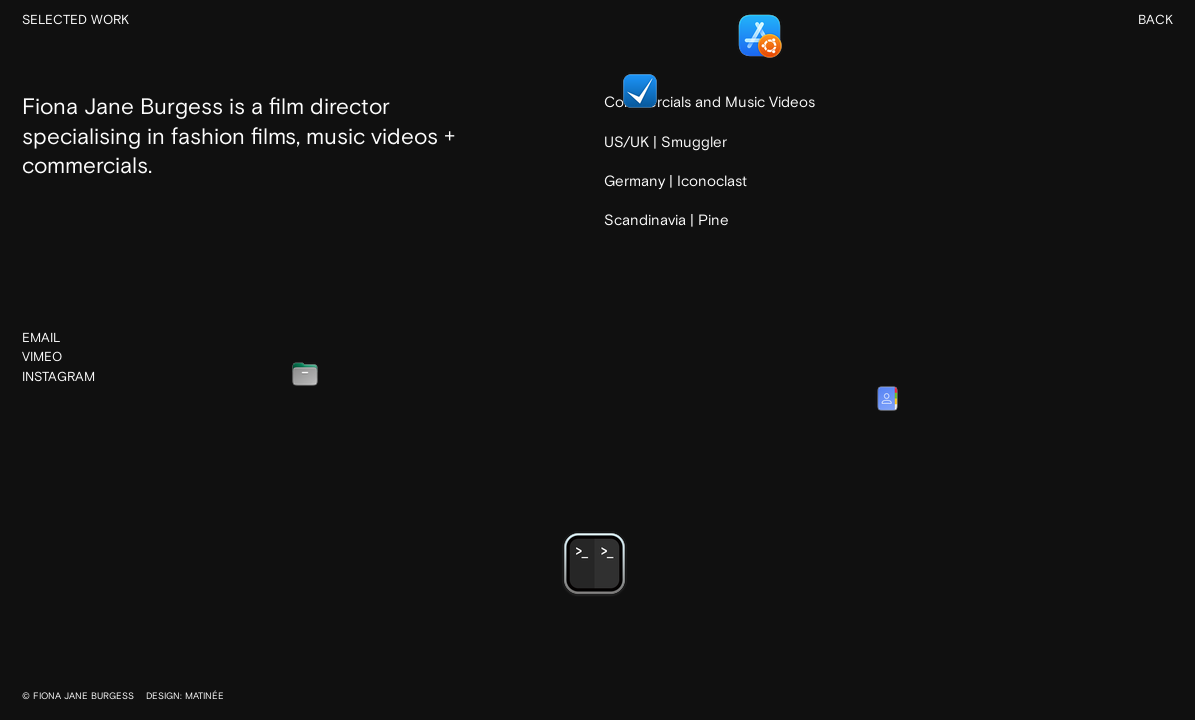 This screenshot has height=720, width=1195. Describe the element at coordinates (759, 35) in the screenshot. I see `open ubuntu software center` at that location.